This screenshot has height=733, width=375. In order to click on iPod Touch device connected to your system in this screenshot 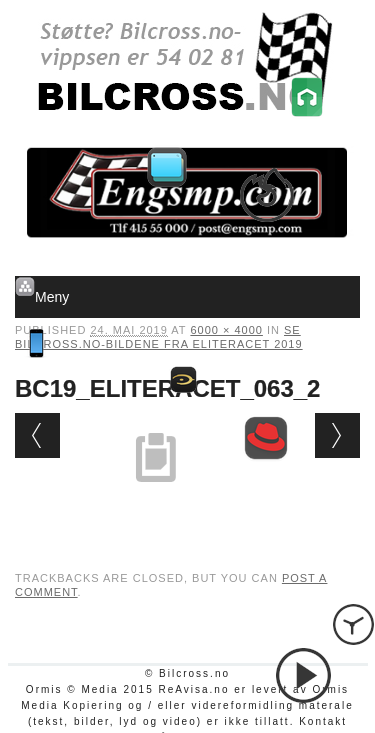, I will do `click(36, 343)`.